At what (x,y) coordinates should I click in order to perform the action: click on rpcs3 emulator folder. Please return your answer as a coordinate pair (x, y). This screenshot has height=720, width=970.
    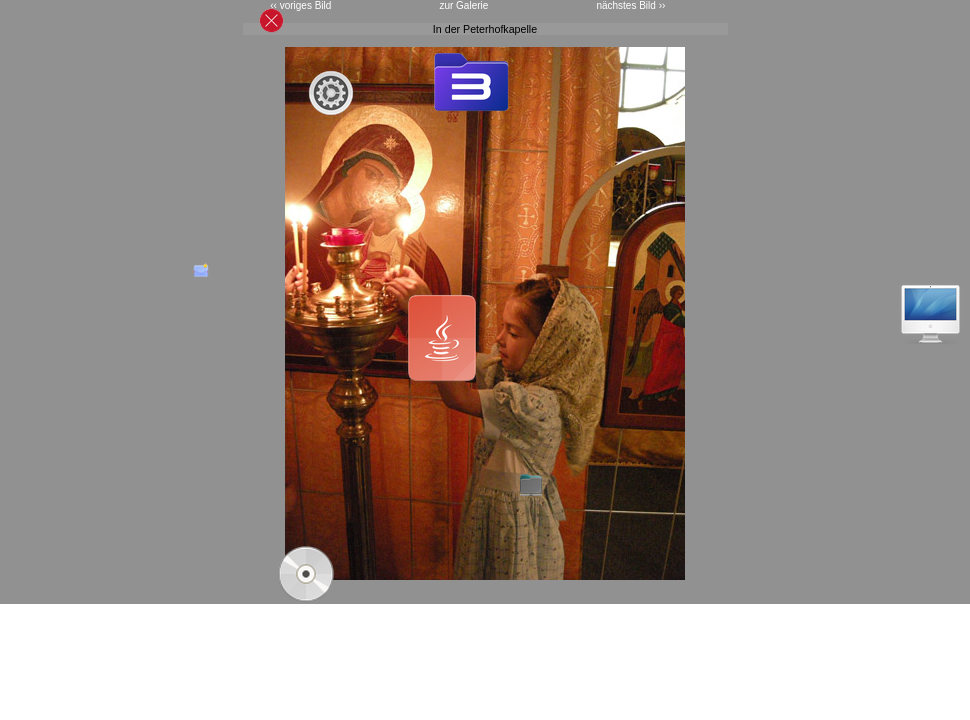
    Looking at the image, I should click on (471, 84).